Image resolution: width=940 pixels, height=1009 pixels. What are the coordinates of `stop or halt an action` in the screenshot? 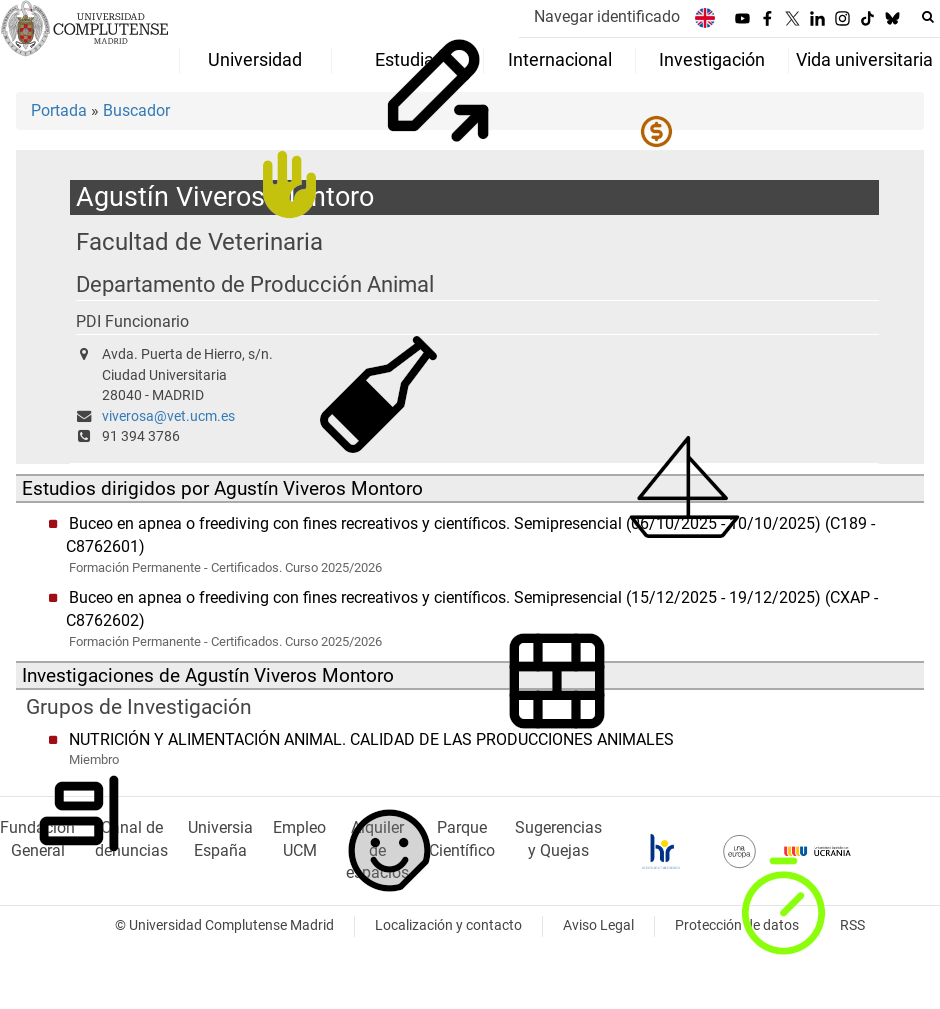 It's located at (289, 184).